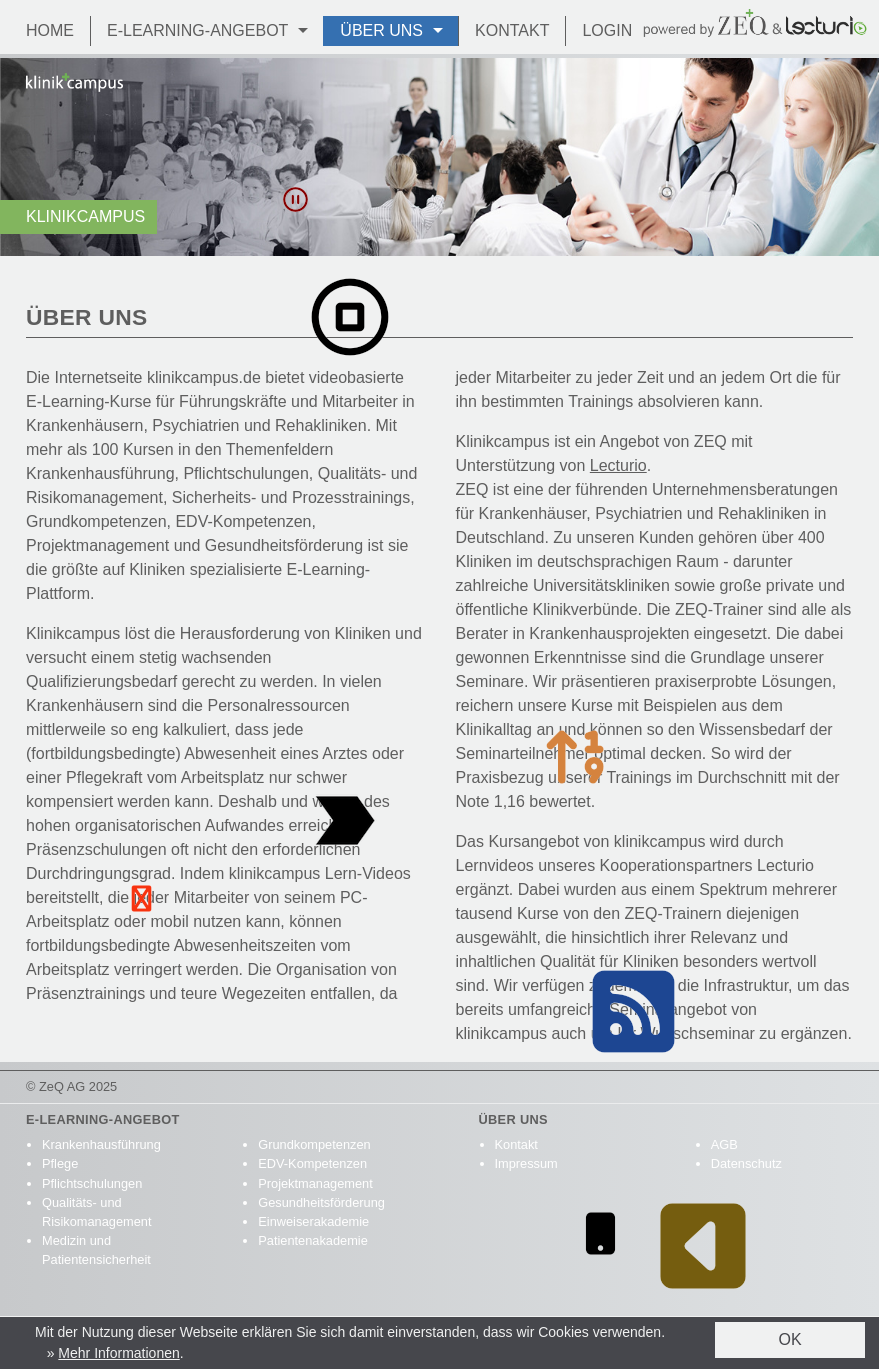 The height and width of the screenshot is (1369, 879). I want to click on pause media playback, so click(295, 199).